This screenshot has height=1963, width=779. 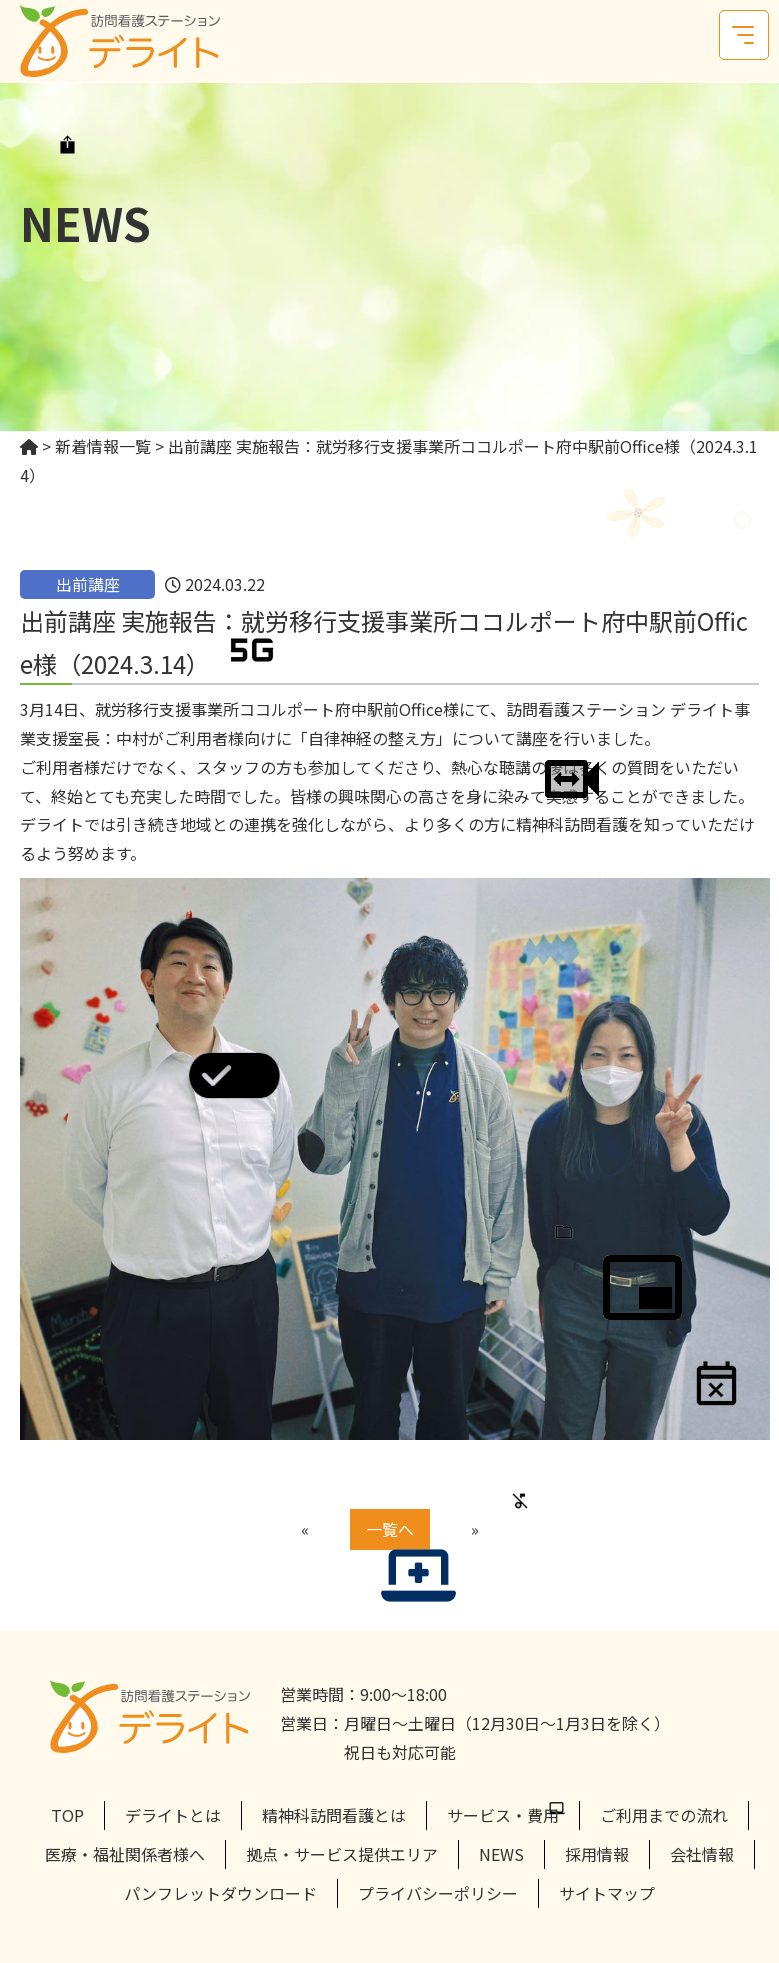 I want to click on switch between front and rear camera during video recording, so click(x=572, y=779).